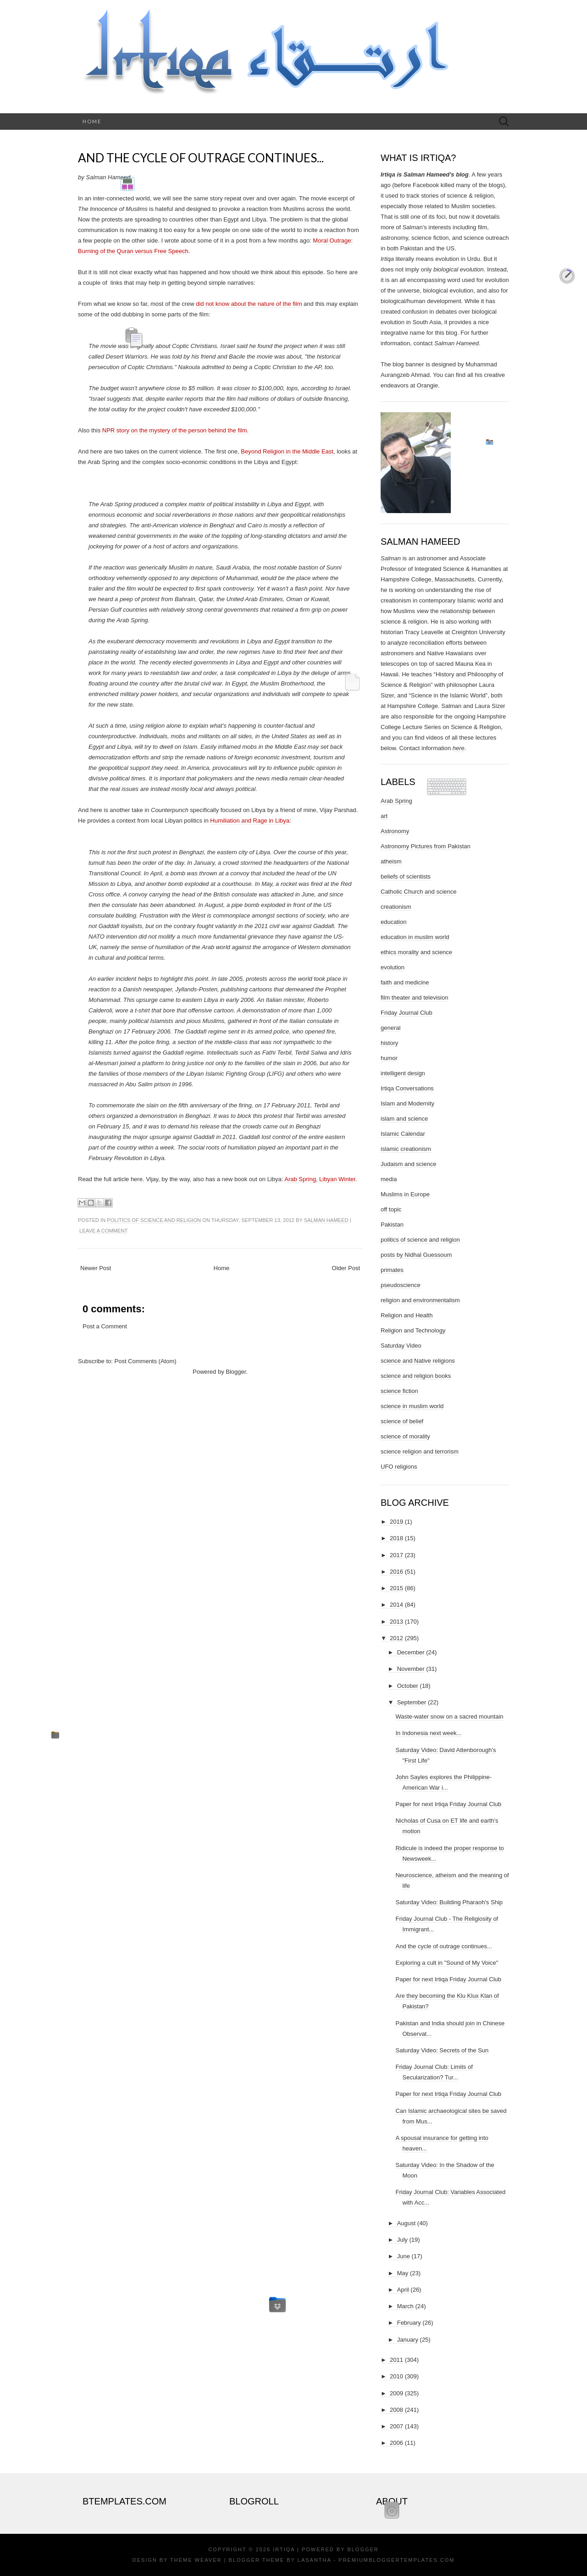  I want to click on connect a bluetooth keyboard, so click(447, 786).